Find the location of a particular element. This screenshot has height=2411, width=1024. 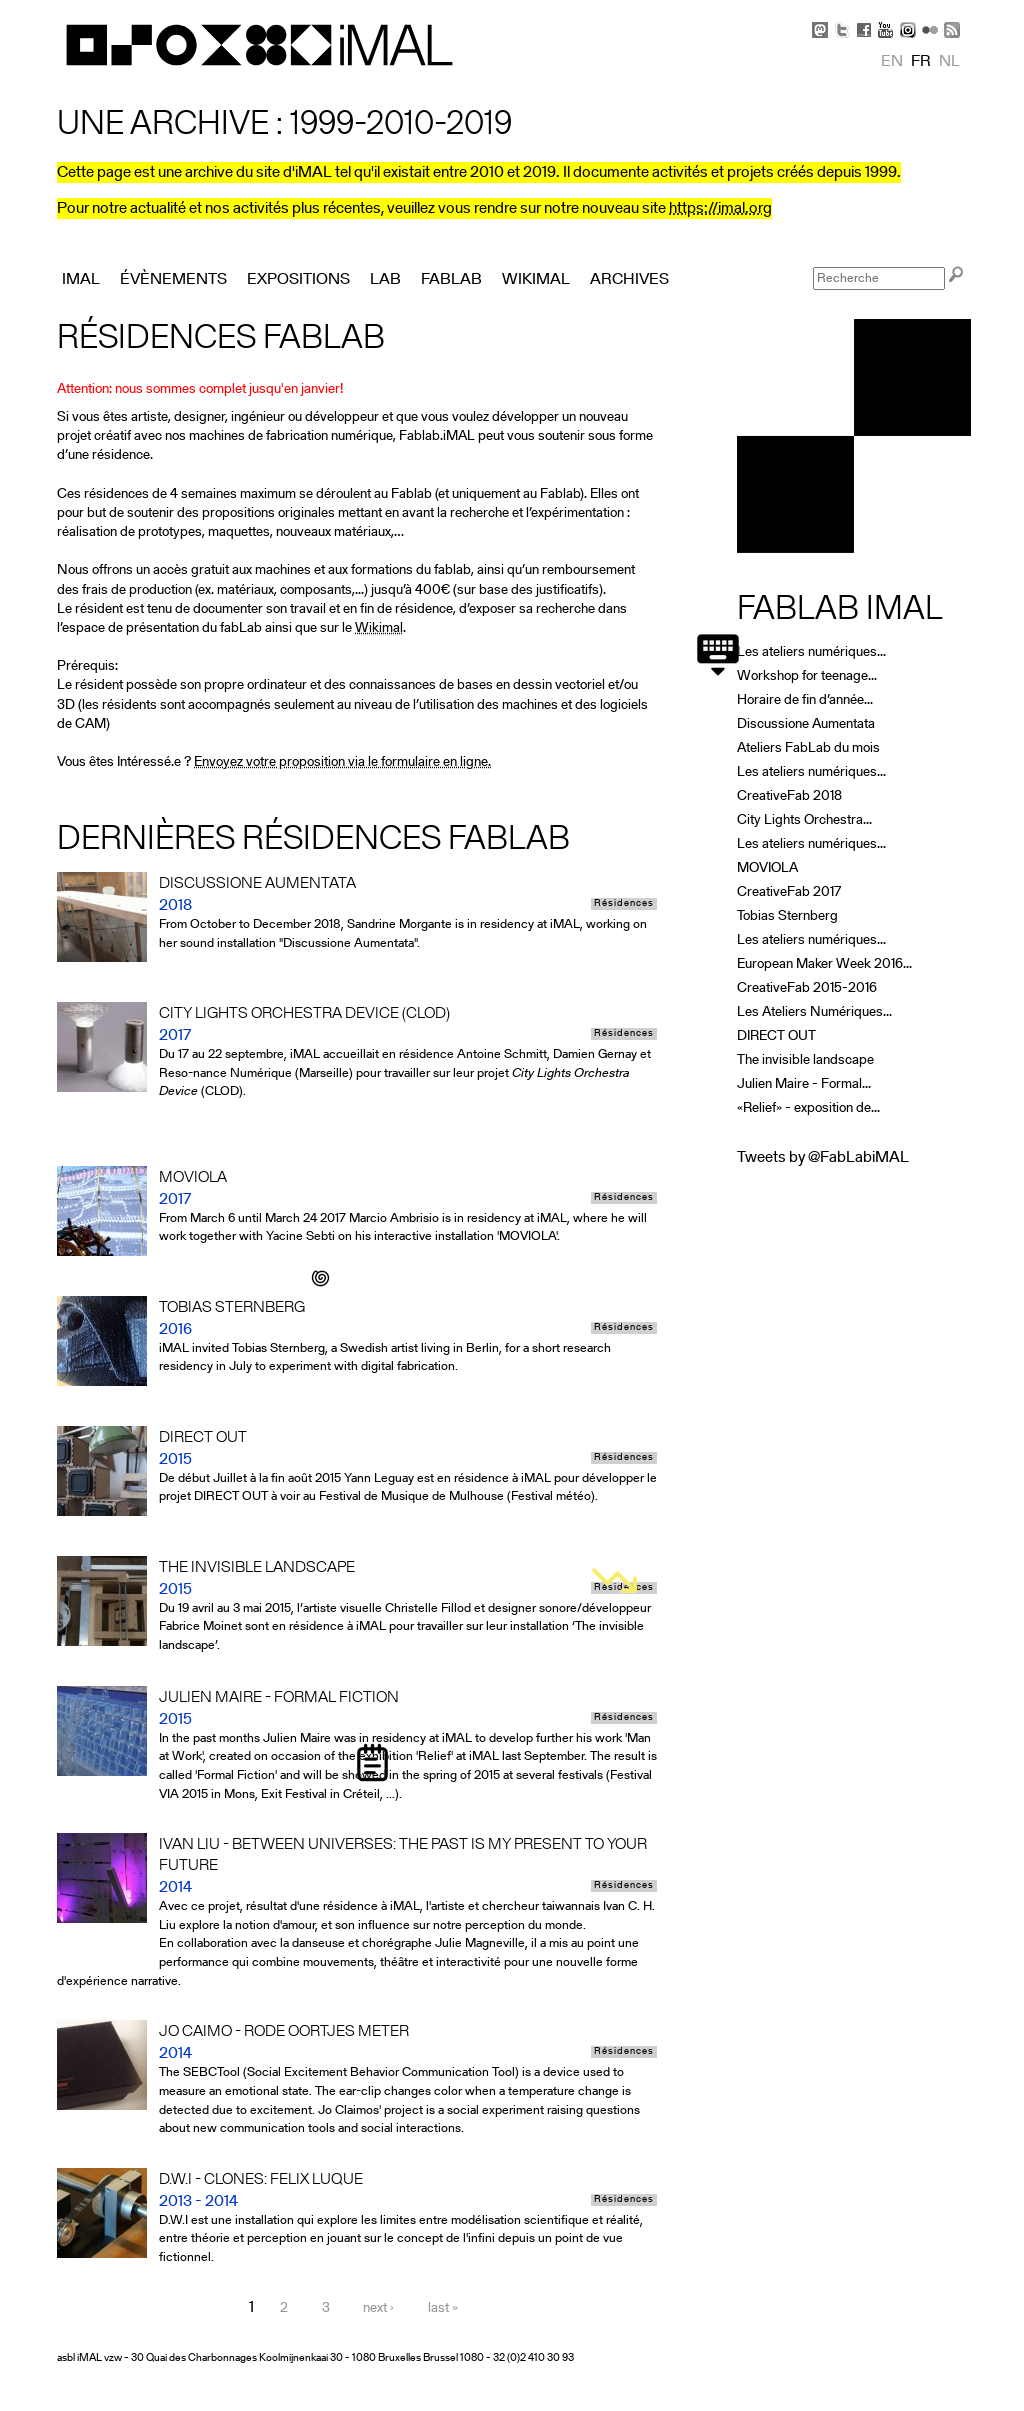

indicates a declining trend or decrease in value is located at coordinates (614, 1580).